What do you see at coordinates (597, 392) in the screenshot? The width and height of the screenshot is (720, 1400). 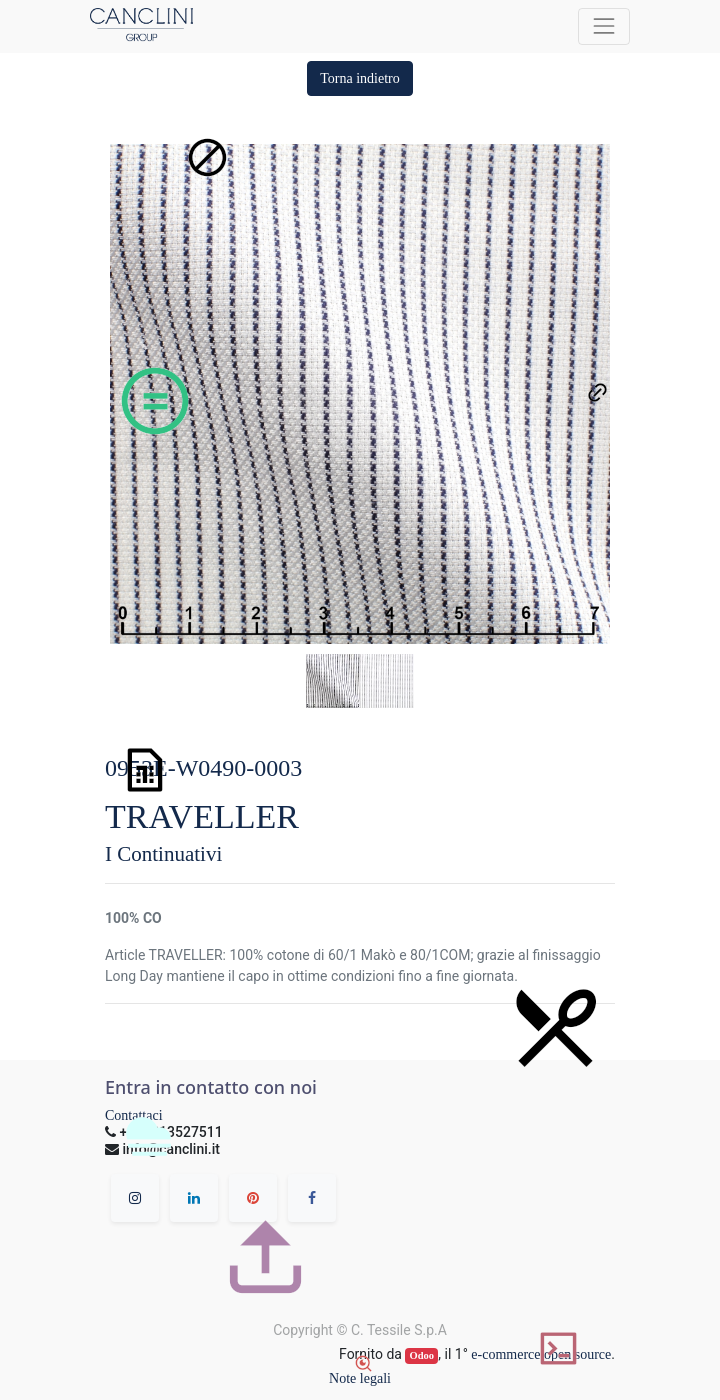 I see `insert or add a hyperlink` at bounding box center [597, 392].